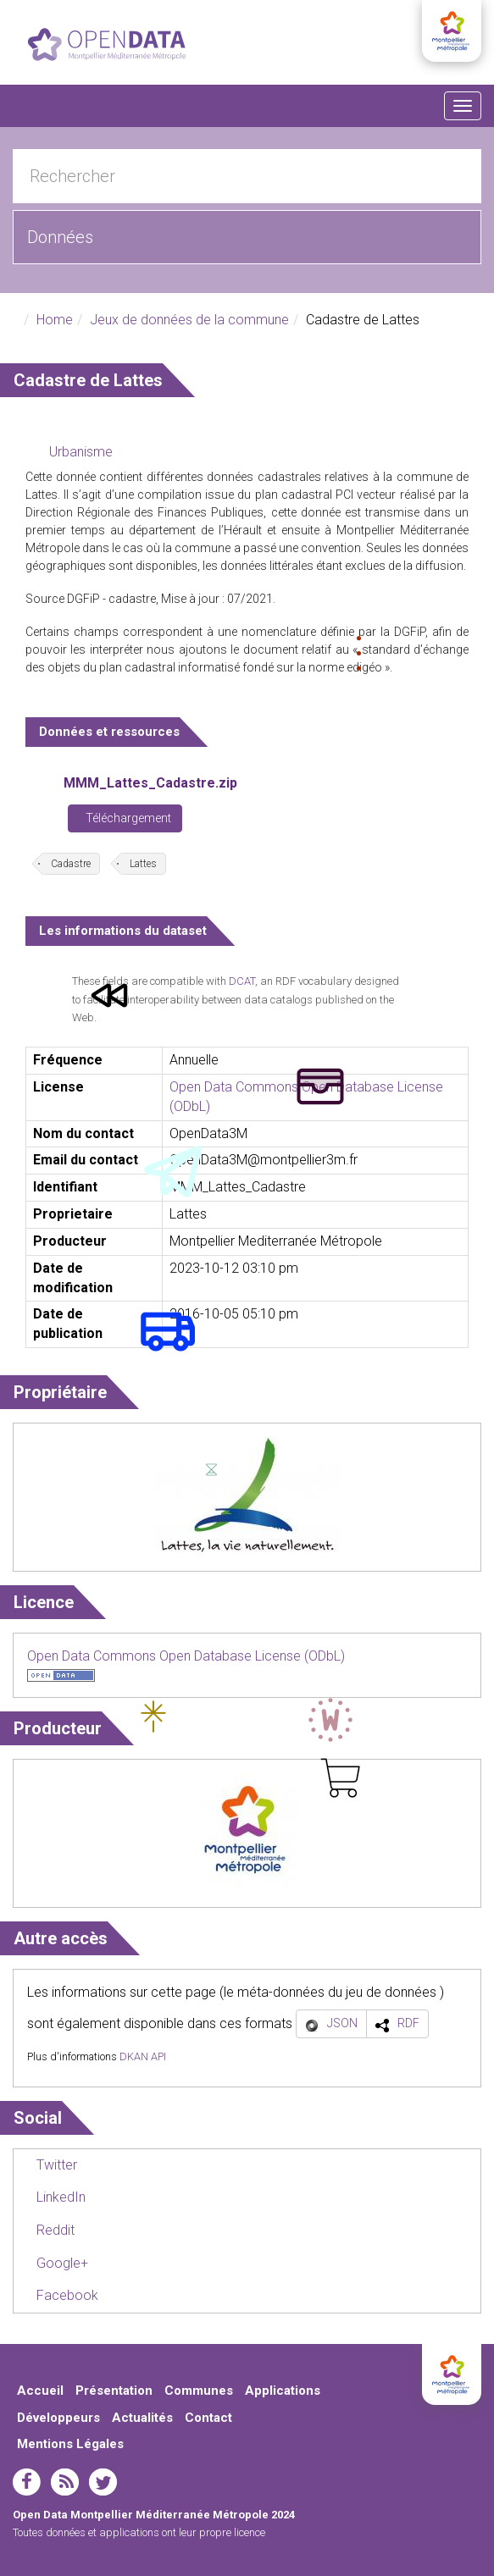 This screenshot has width=494, height=2576. I want to click on indicates time is running low or nearly expired, so click(211, 1469).